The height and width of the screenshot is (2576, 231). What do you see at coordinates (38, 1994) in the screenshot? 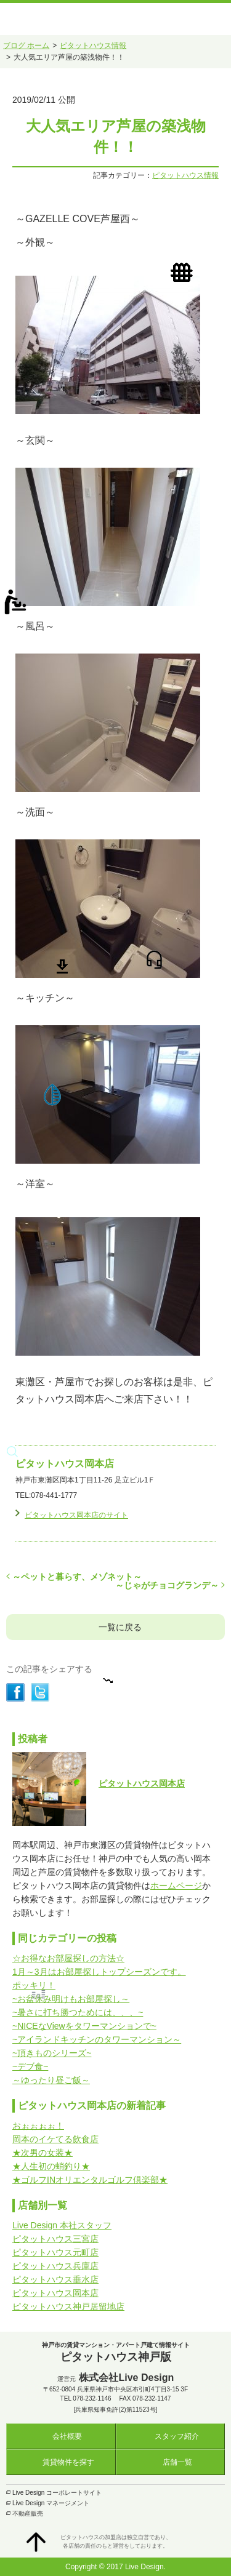
I see `adjust audio equalizer settings` at bounding box center [38, 1994].